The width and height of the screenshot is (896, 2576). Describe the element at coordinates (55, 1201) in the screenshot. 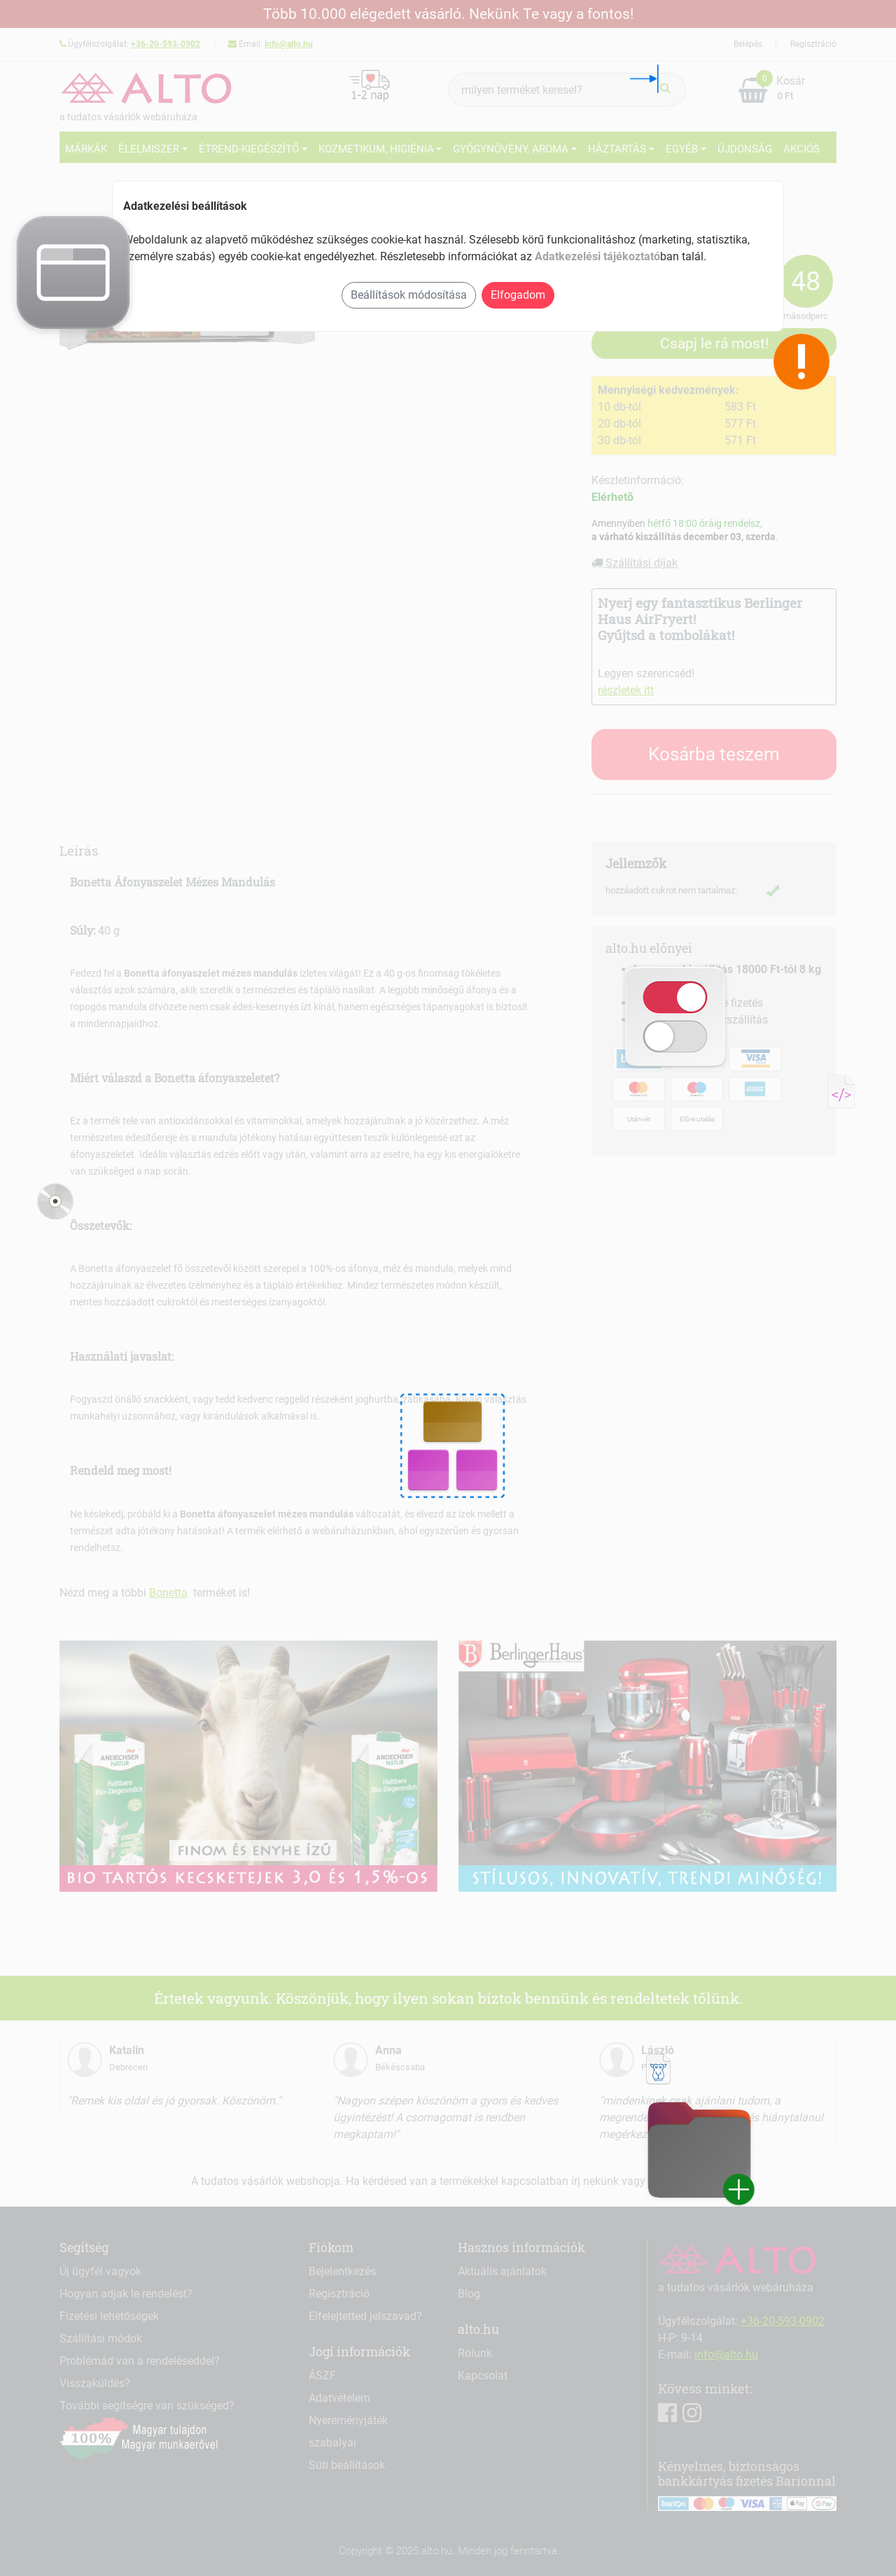

I see `access CD/DVD drive contents` at that location.